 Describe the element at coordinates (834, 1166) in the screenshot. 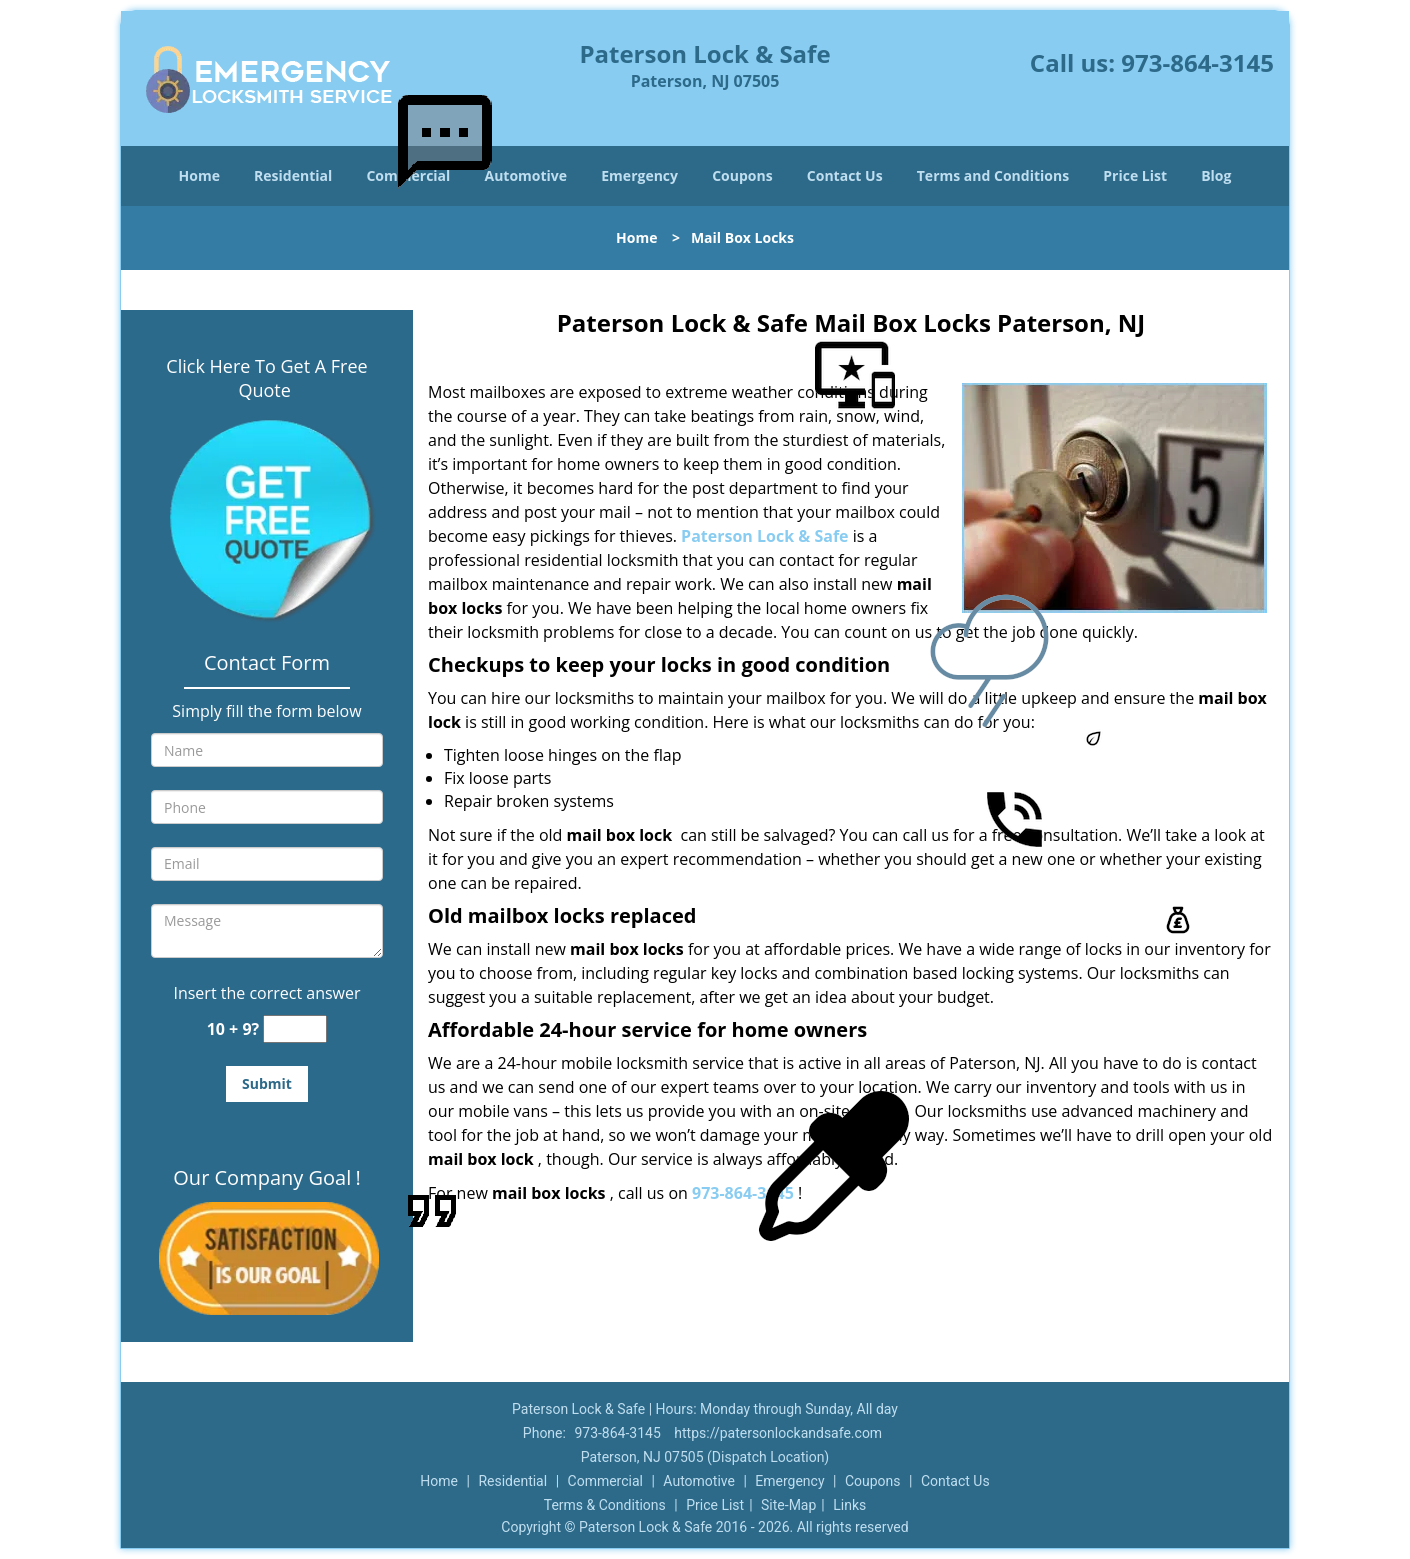

I see `pick a color from the canvas` at that location.